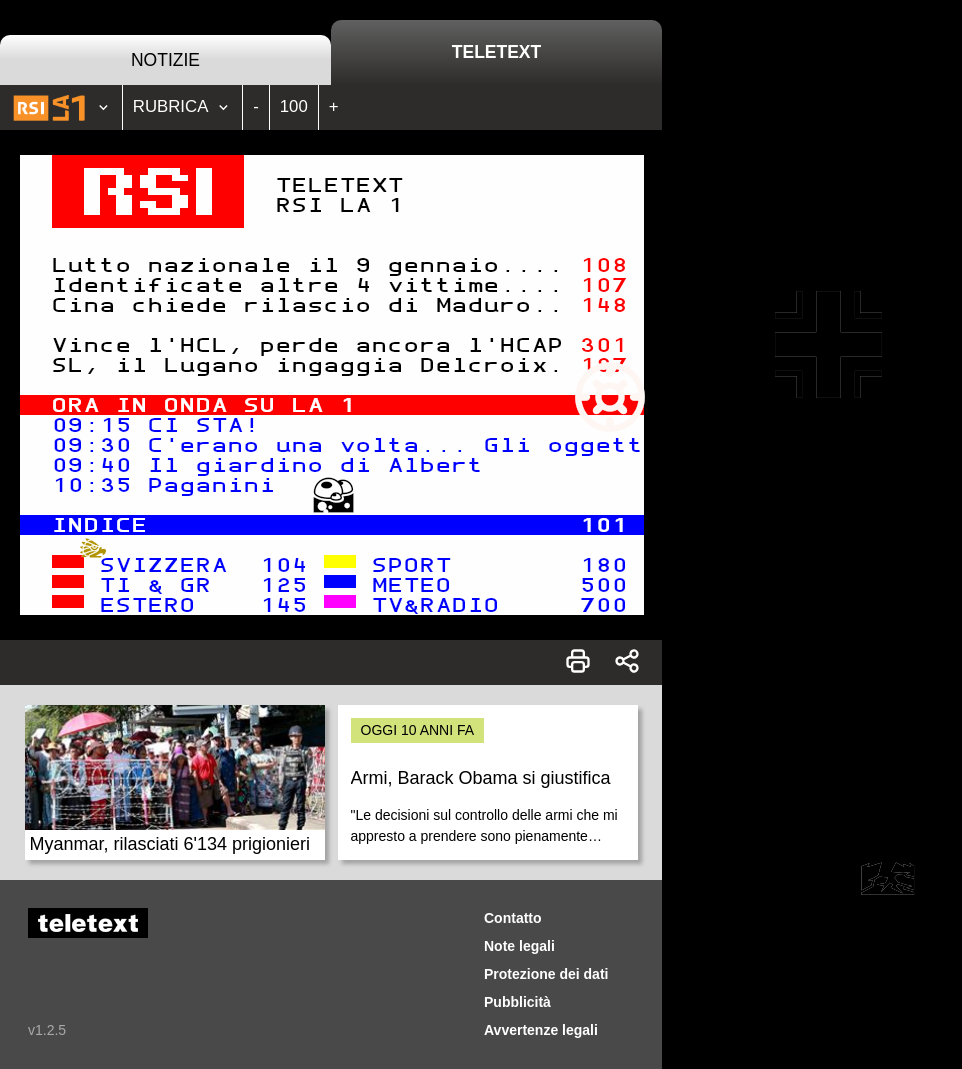 This screenshot has height=1069, width=962. What do you see at coordinates (93, 548) in the screenshot?
I see `aztec eagle symbol or cultural icon` at bounding box center [93, 548].